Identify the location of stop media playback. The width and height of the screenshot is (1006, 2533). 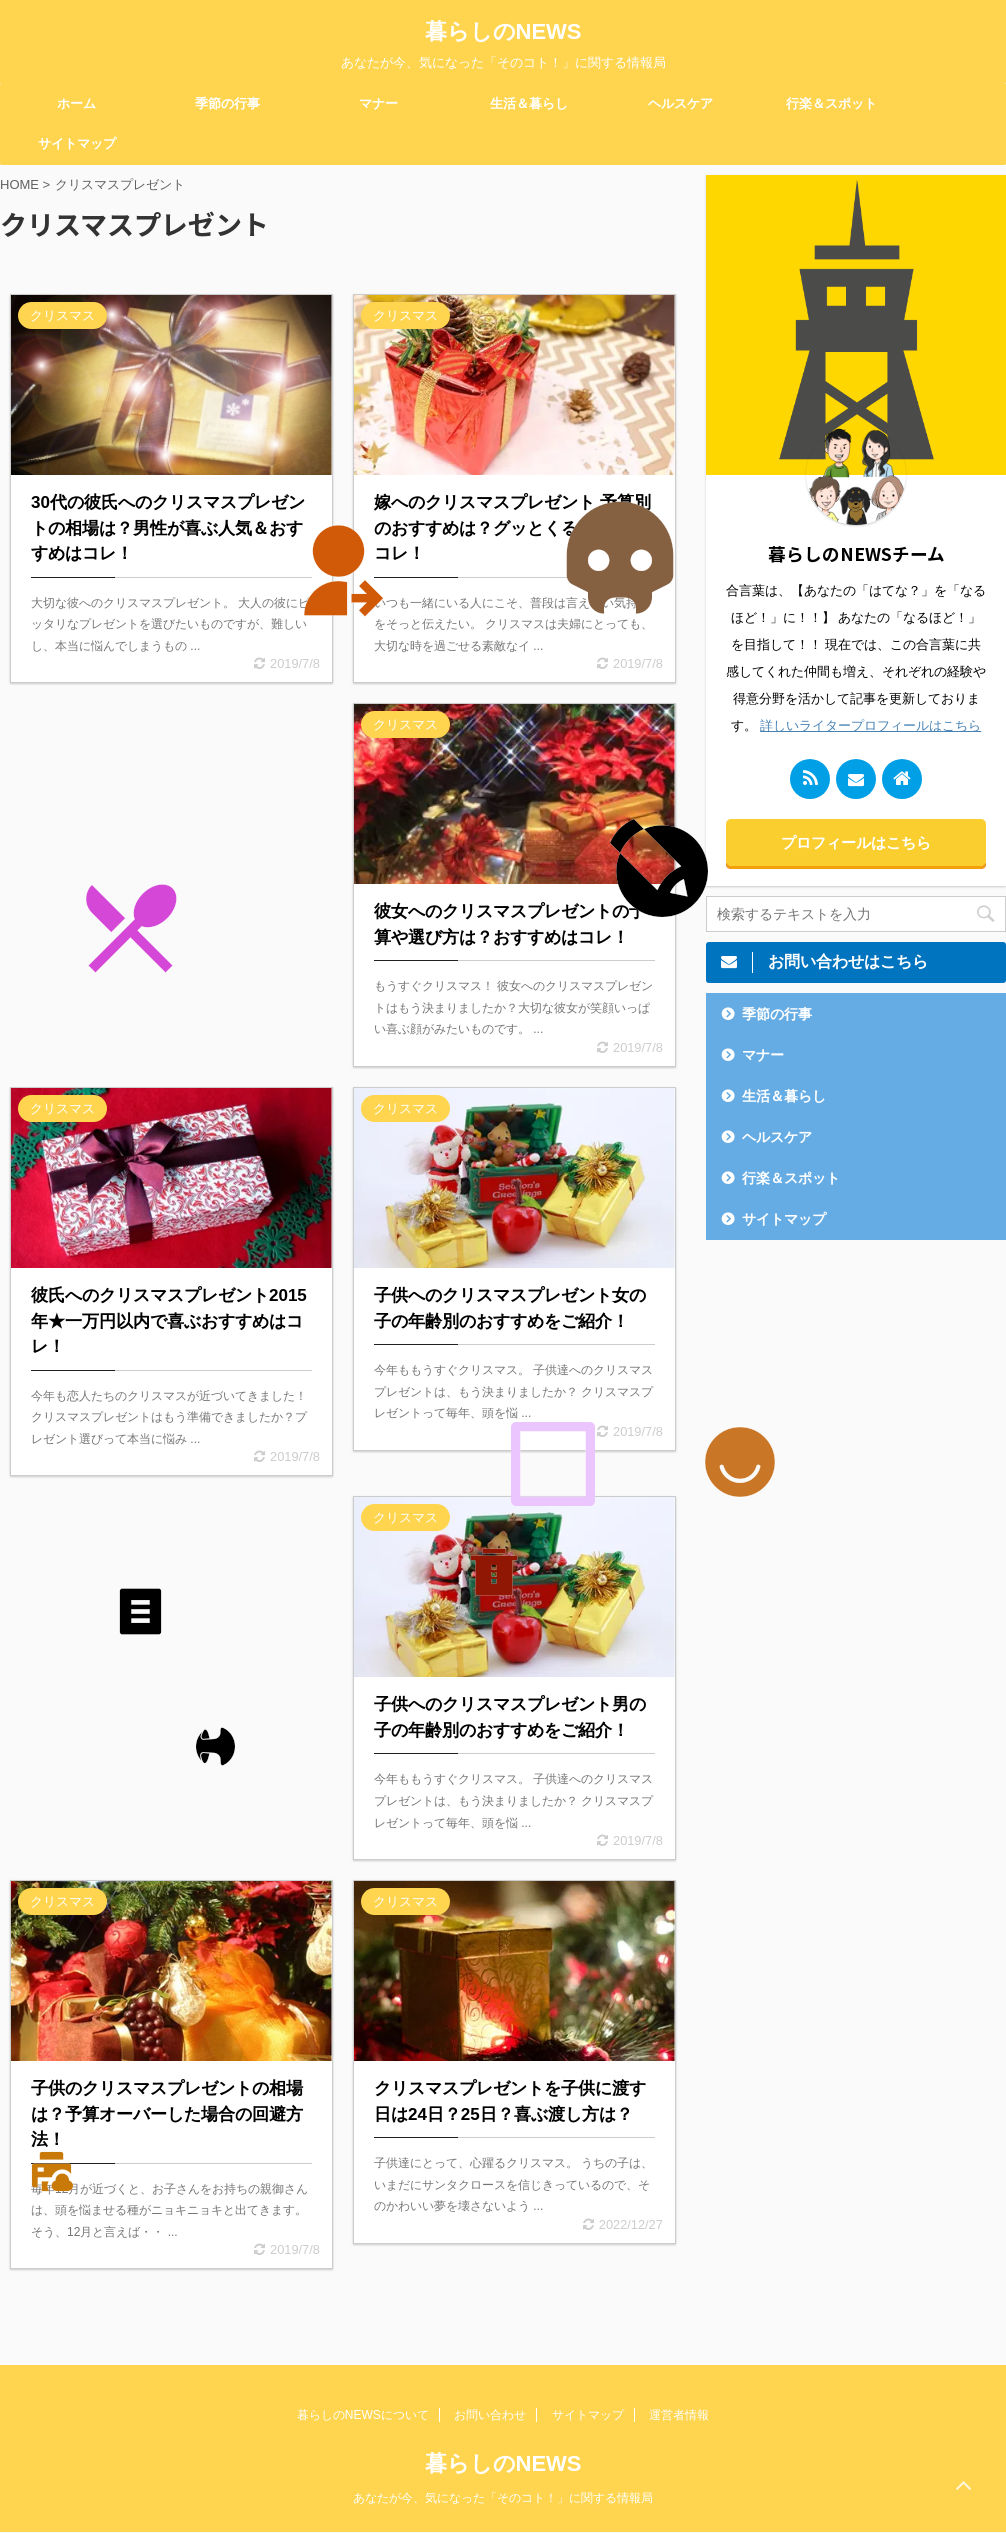
(553, 1464).